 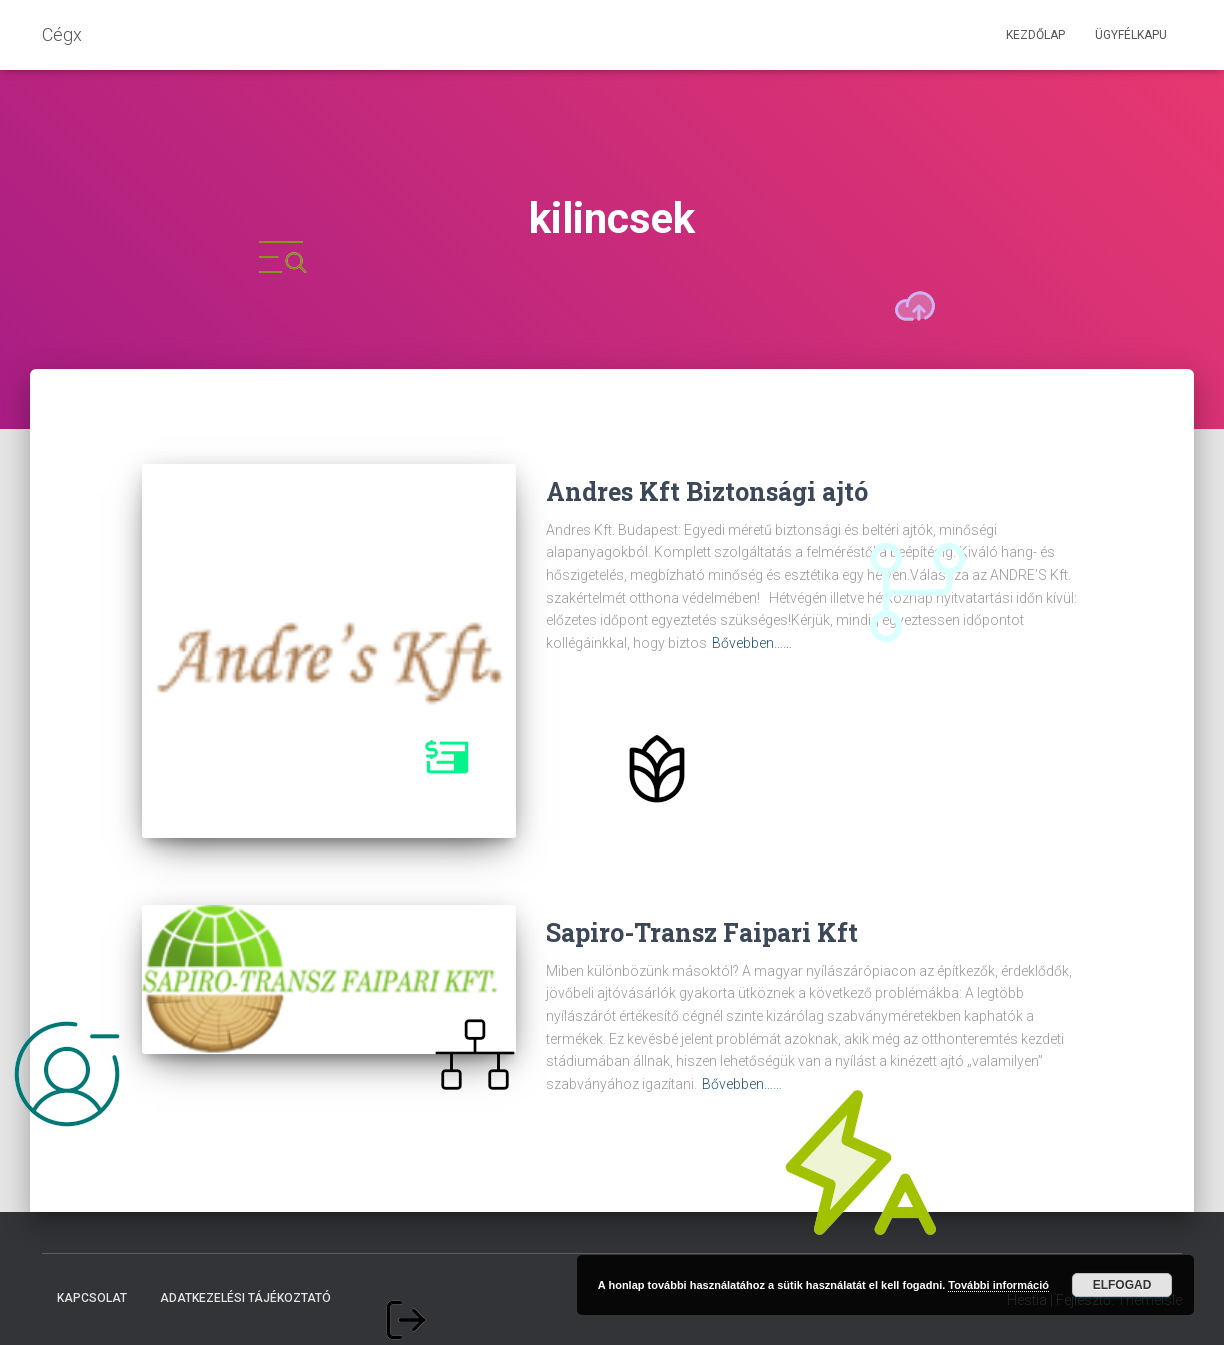 What do you see at coordinates (475, 1056) in the screenshot?
I see `view network topology or connections` at bounding box center [475, 1056].